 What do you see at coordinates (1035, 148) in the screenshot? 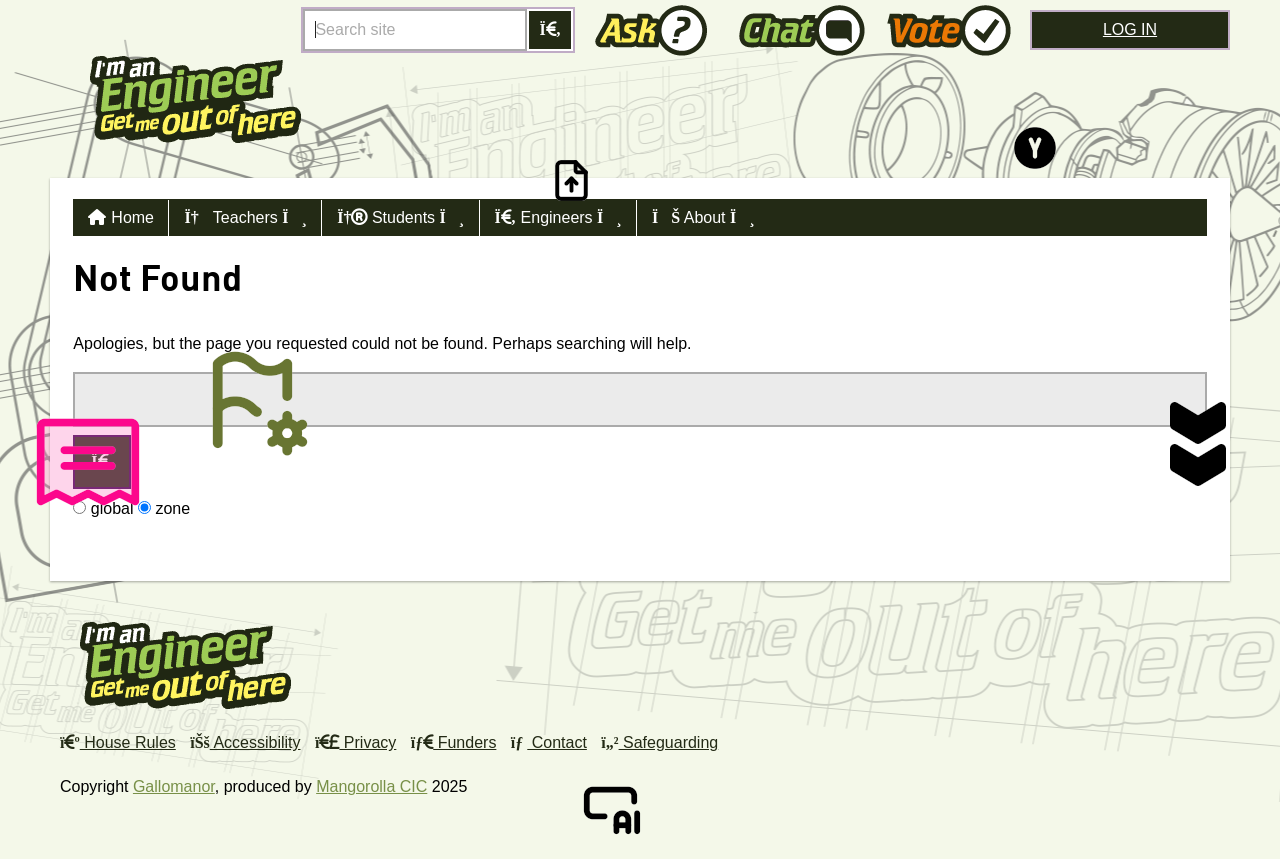
I see `indicates items or options starting with the letter Y` at bounding box center [1035, 148].